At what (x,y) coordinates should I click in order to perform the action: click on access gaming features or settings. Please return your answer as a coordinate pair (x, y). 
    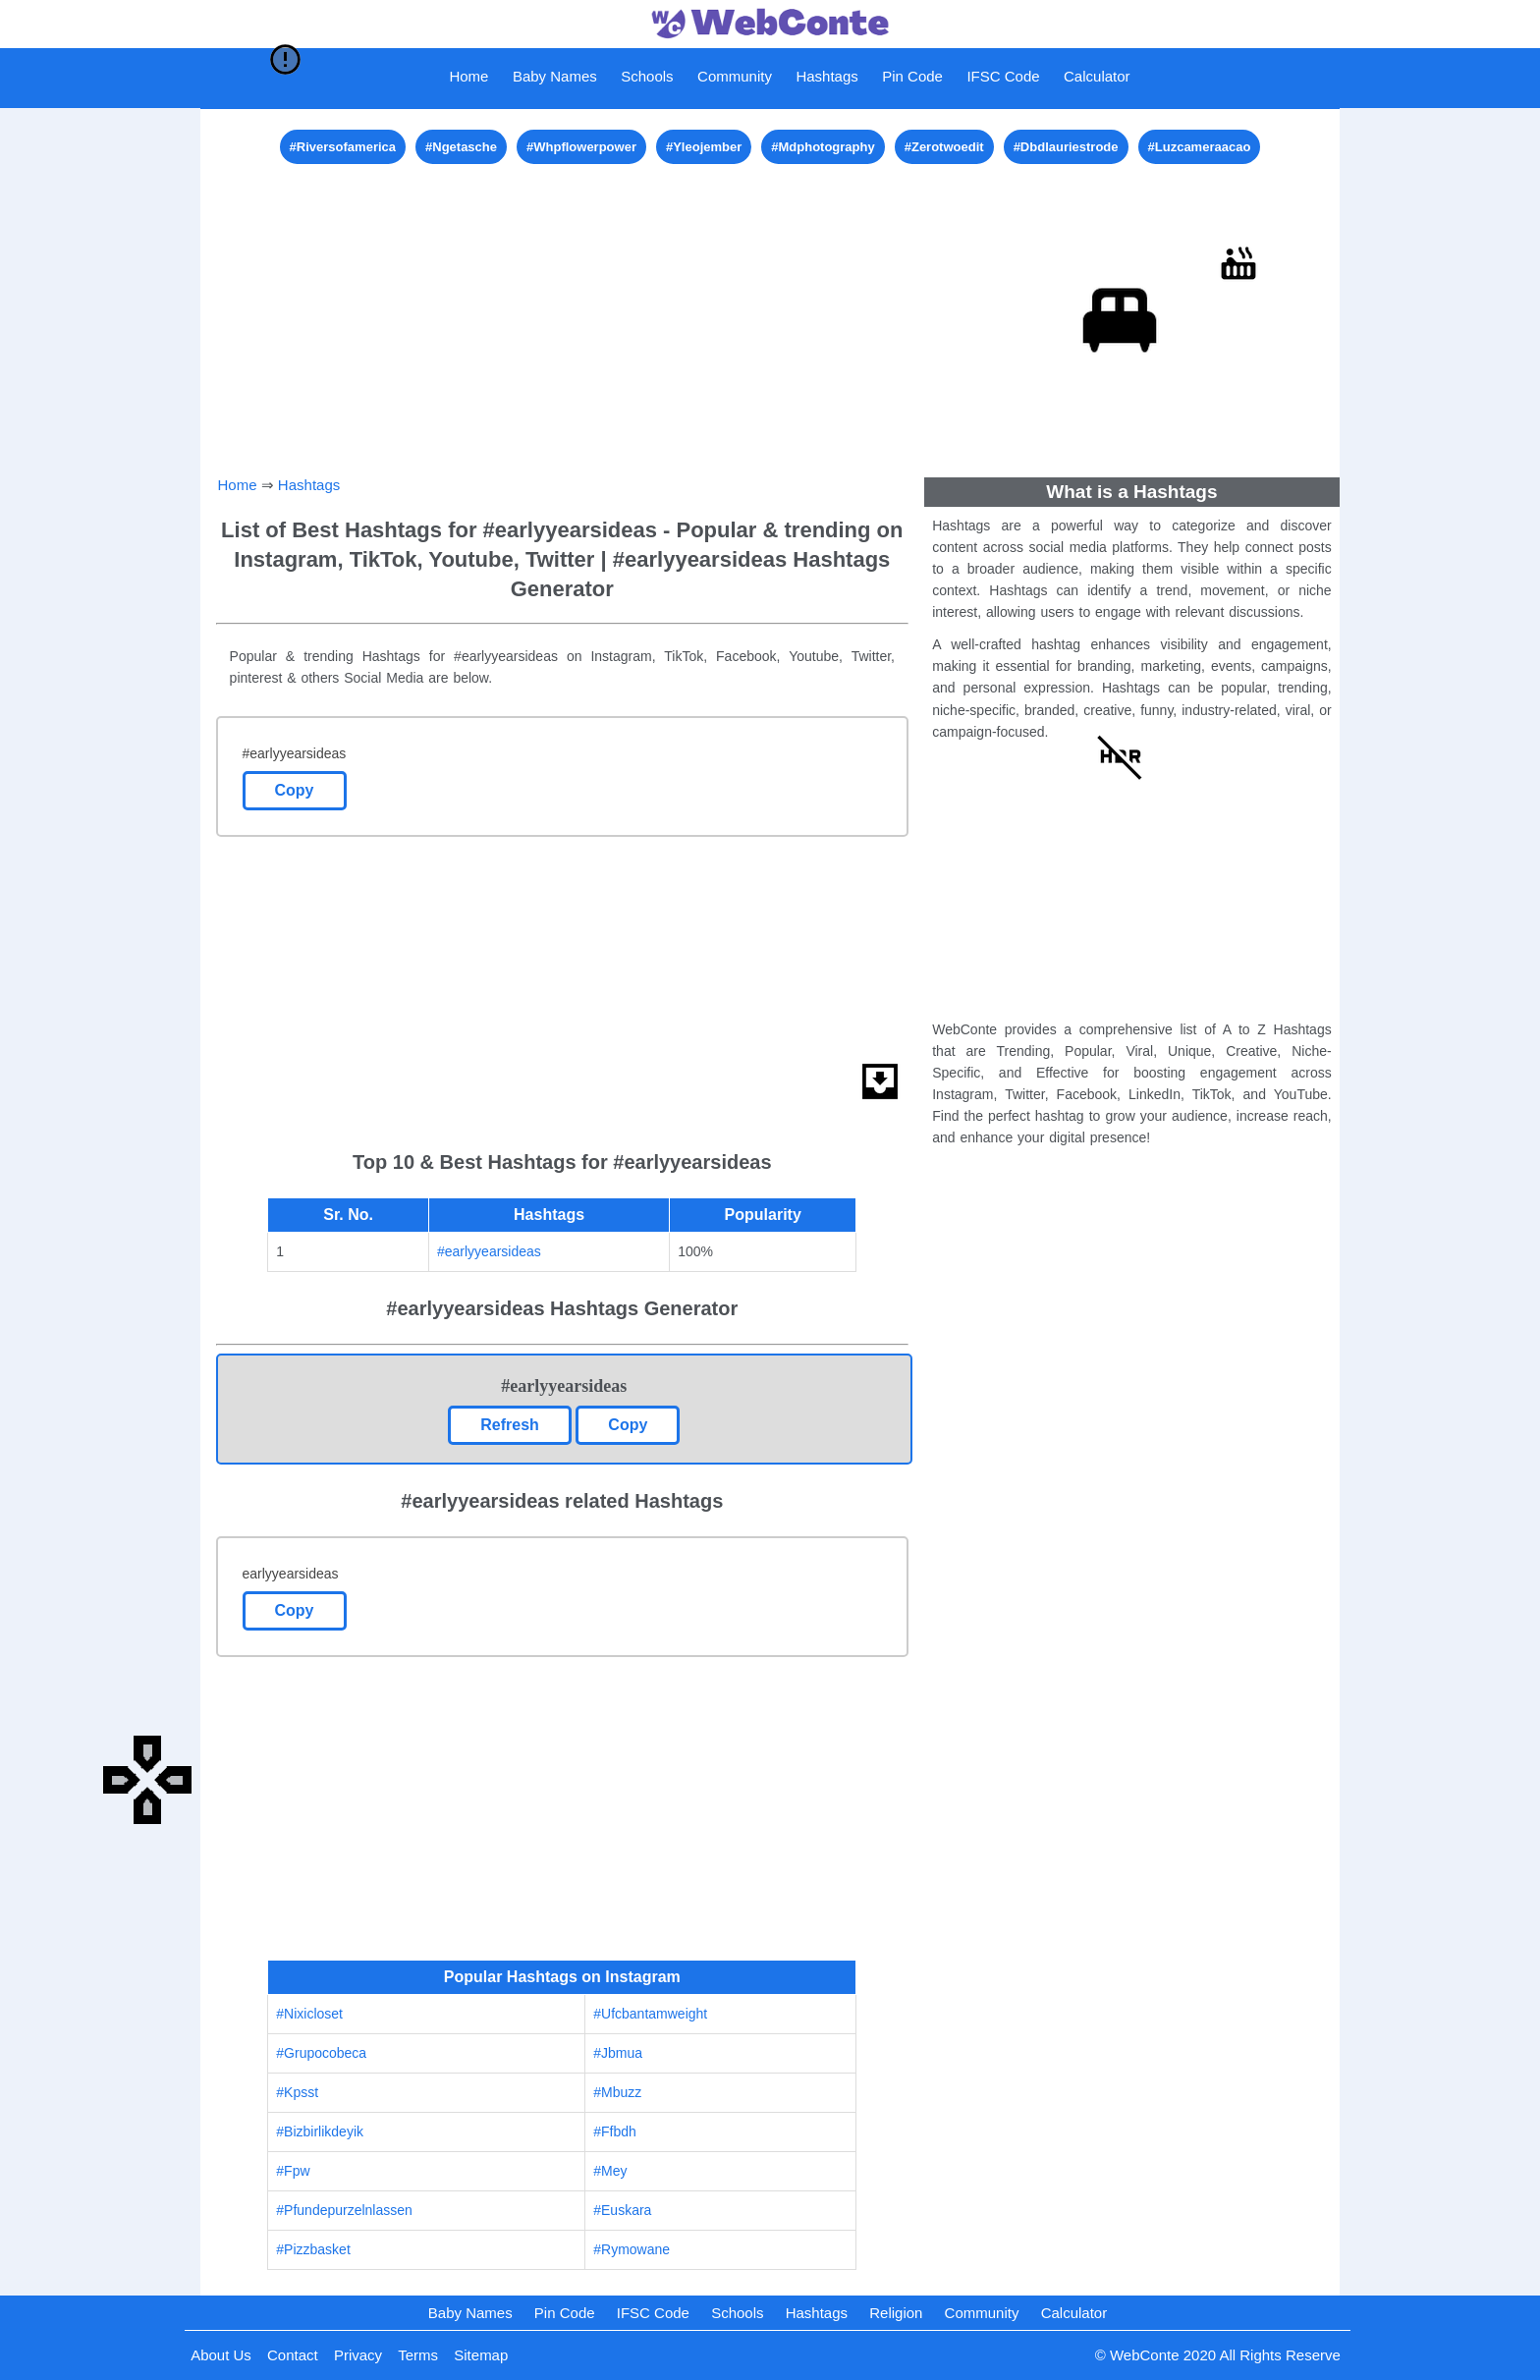
    Looking at the image, I should click on (147, 1780).